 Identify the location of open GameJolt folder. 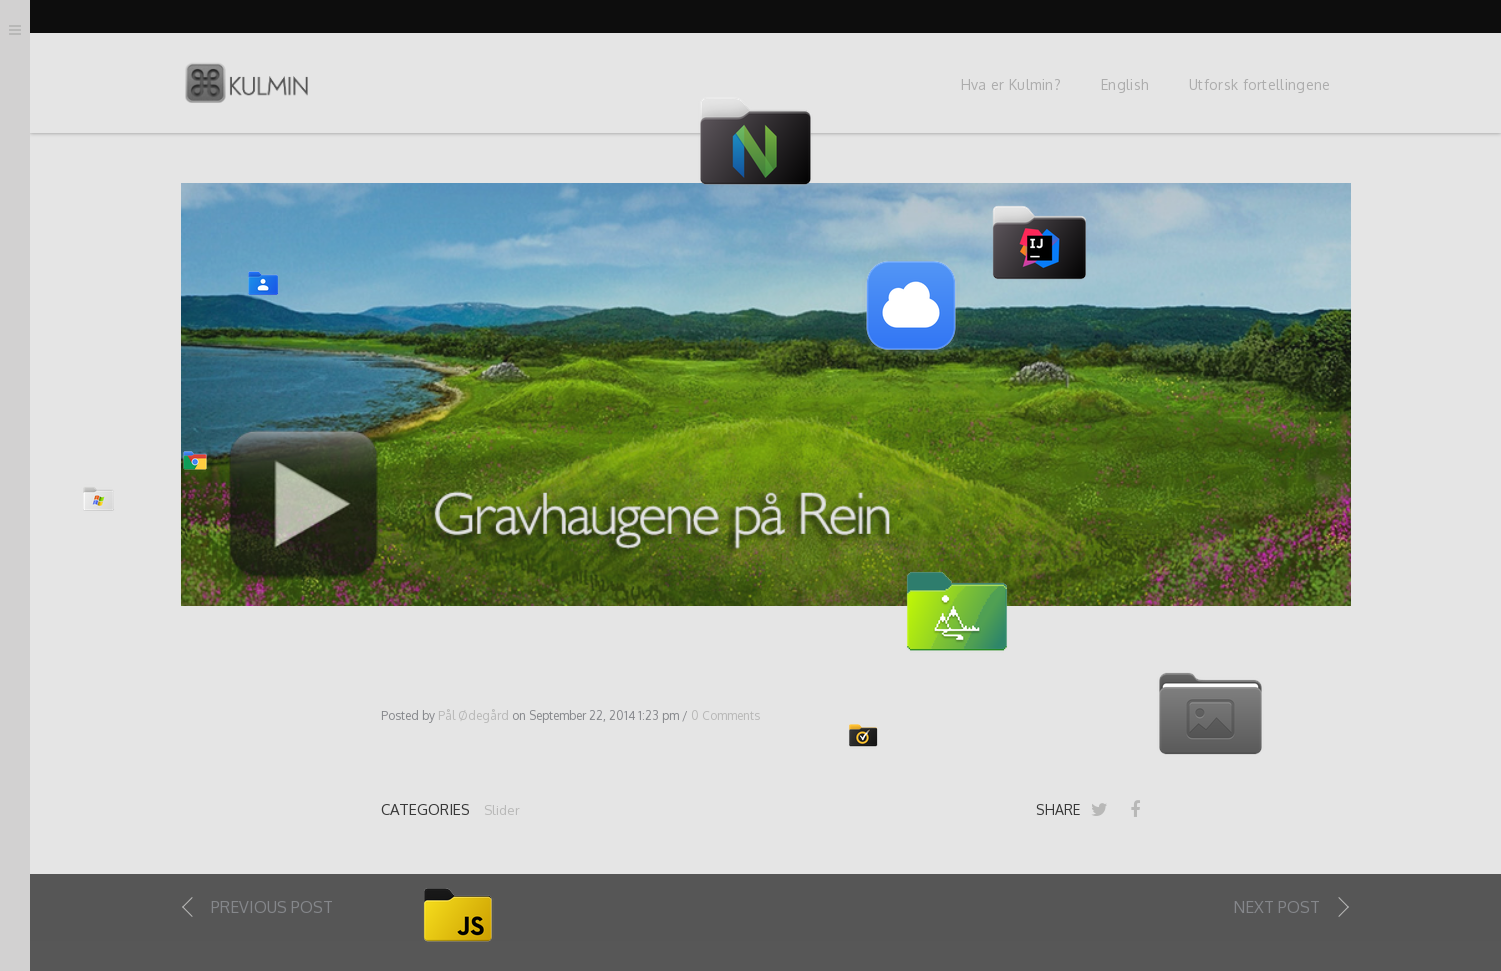
(957, 614).